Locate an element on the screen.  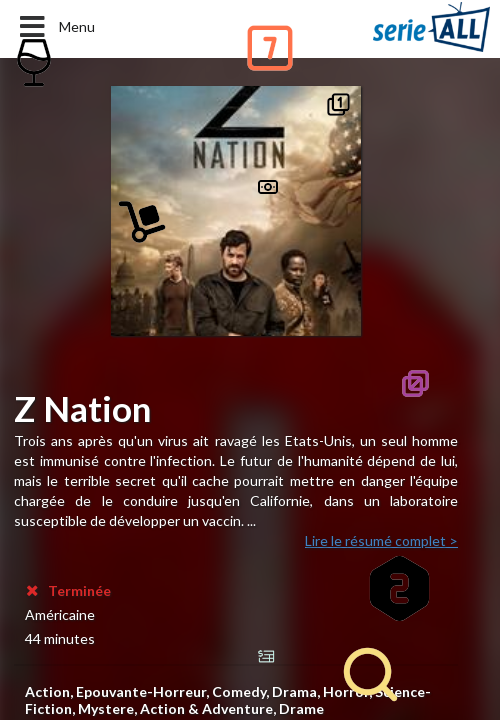
shipping or delivery in progress is located at coordinates (142, 222).